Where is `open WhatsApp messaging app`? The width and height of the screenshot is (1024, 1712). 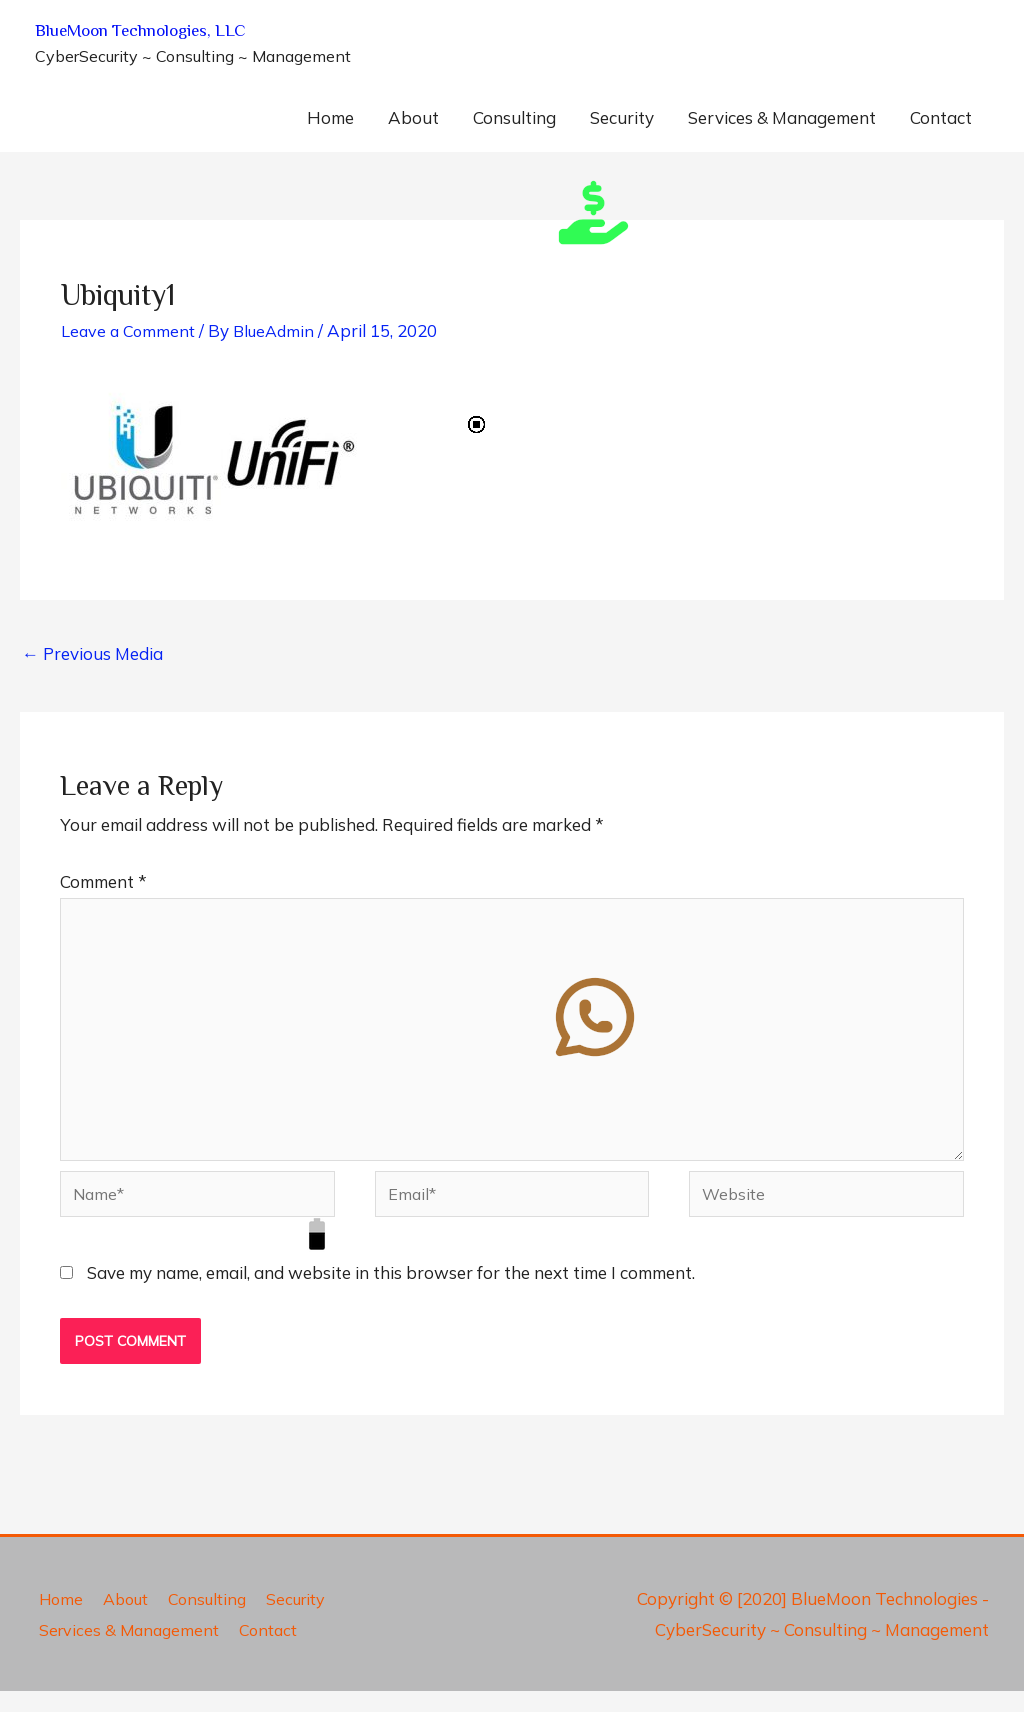 open WhatsApp messaging app is located at coordinates (595, 1017).